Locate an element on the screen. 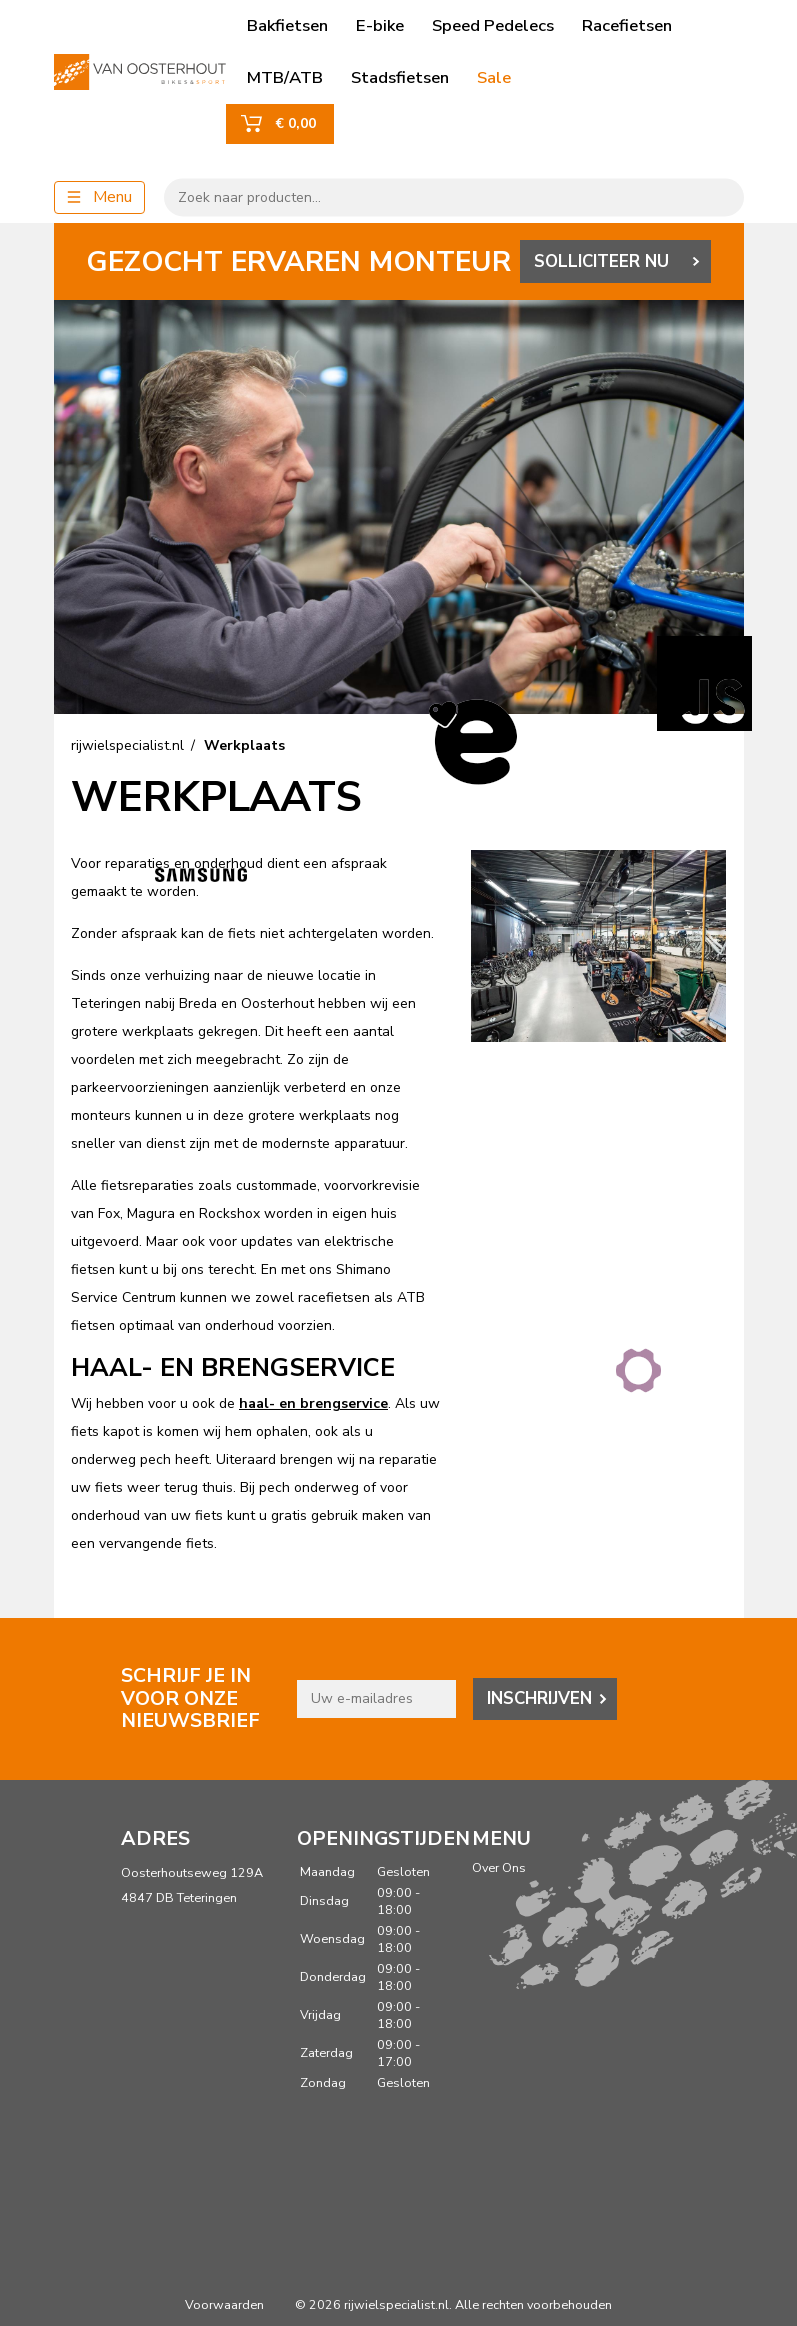  open the ente app is located at coordinates (473, 742).